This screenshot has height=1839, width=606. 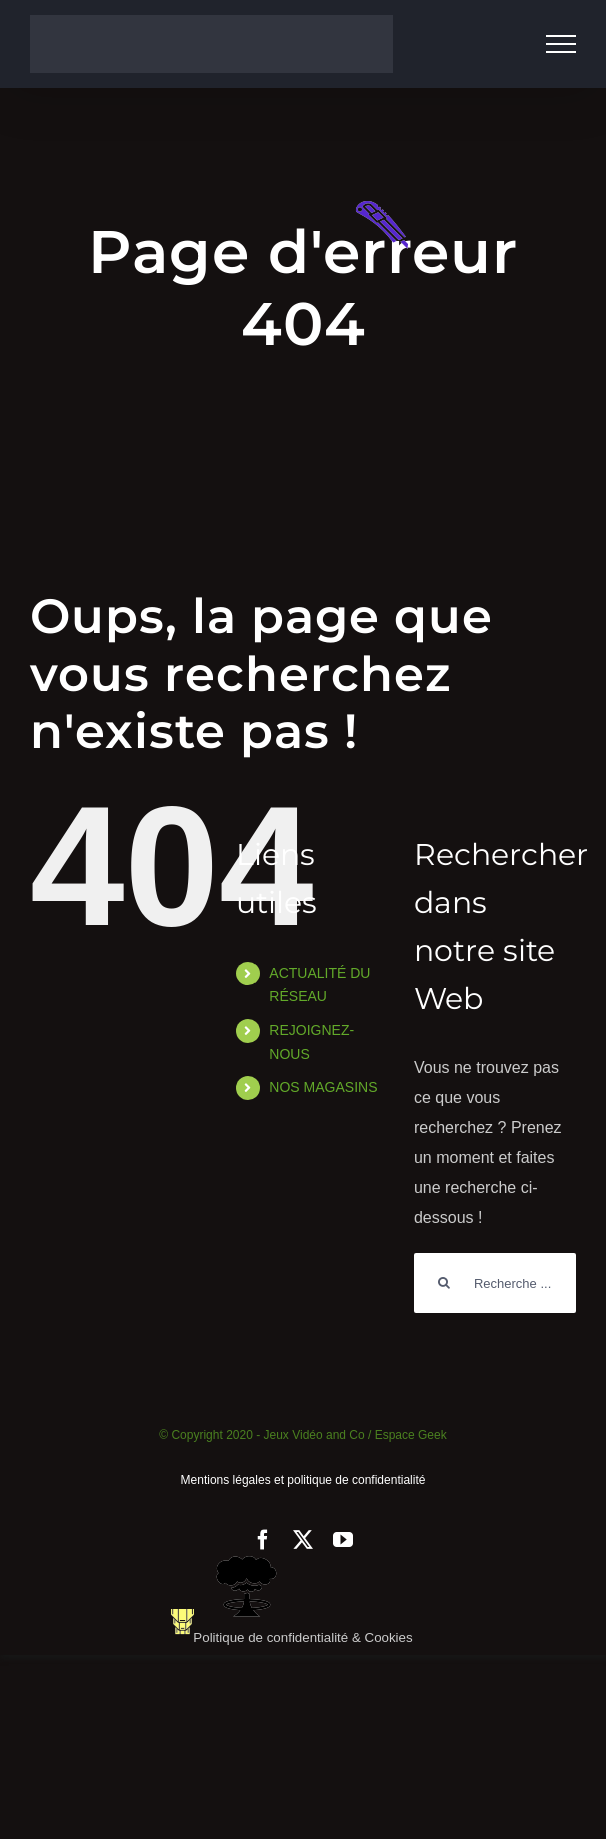 What do you see at coordinates (246, 1586) in the screenshot?
I see `indicates explosion or blast event in game` at bounding box center [246, 1586].